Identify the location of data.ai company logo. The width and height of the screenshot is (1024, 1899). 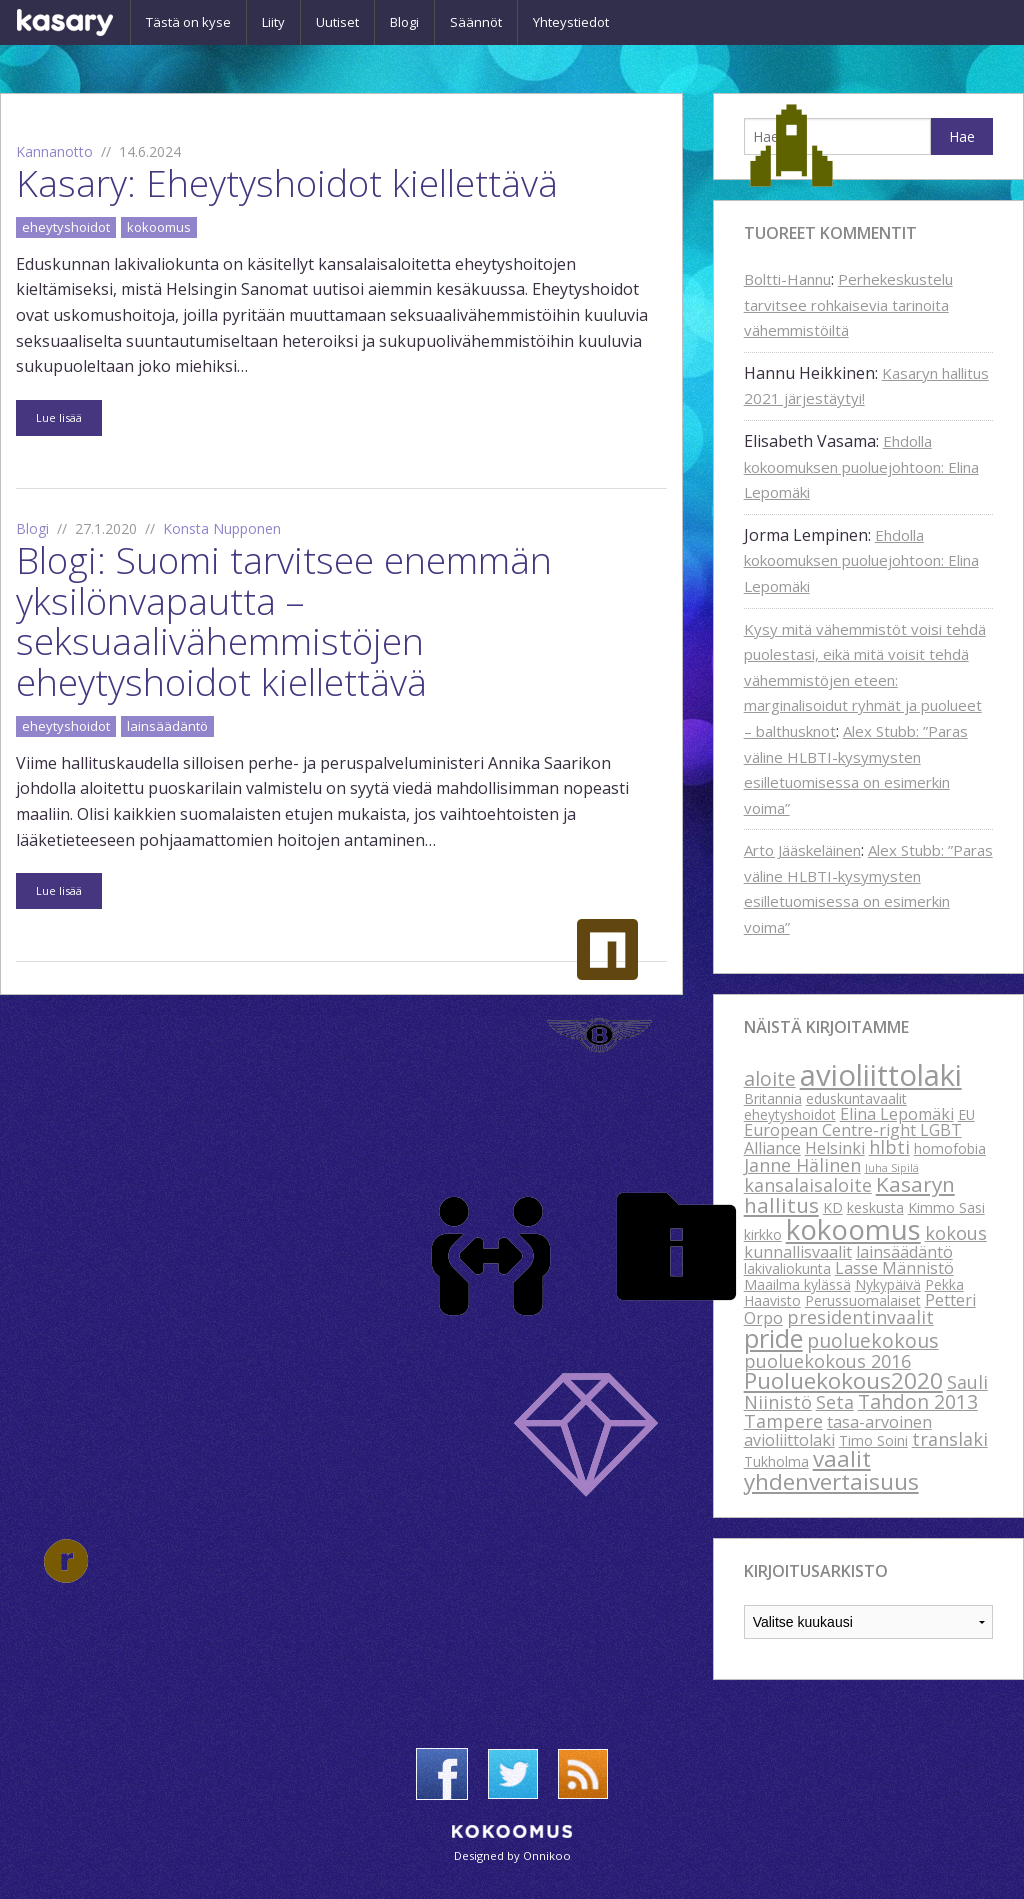
(586, 1435).